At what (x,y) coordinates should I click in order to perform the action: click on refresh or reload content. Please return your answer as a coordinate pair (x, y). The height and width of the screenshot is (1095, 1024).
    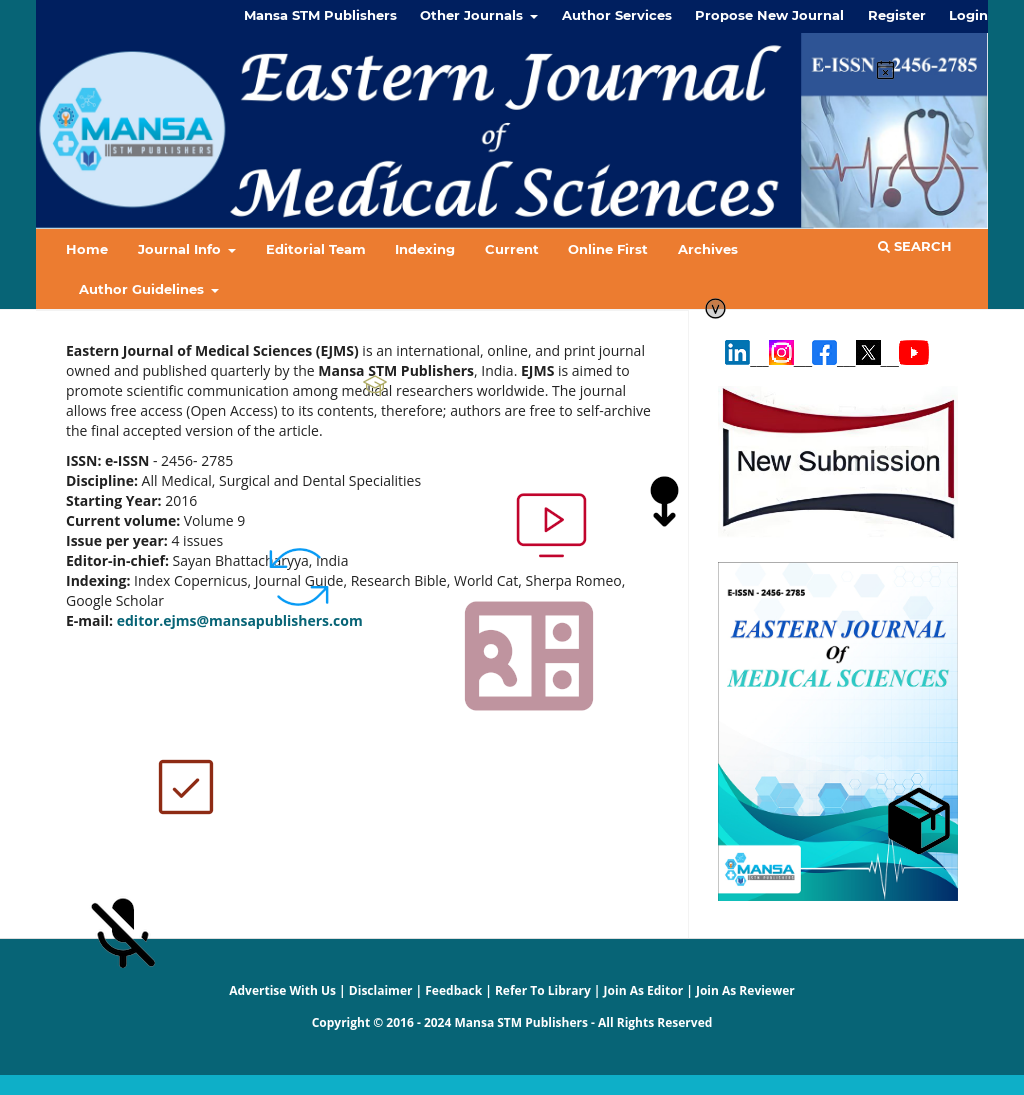
    Looking at the image, I should click on (299, 577).